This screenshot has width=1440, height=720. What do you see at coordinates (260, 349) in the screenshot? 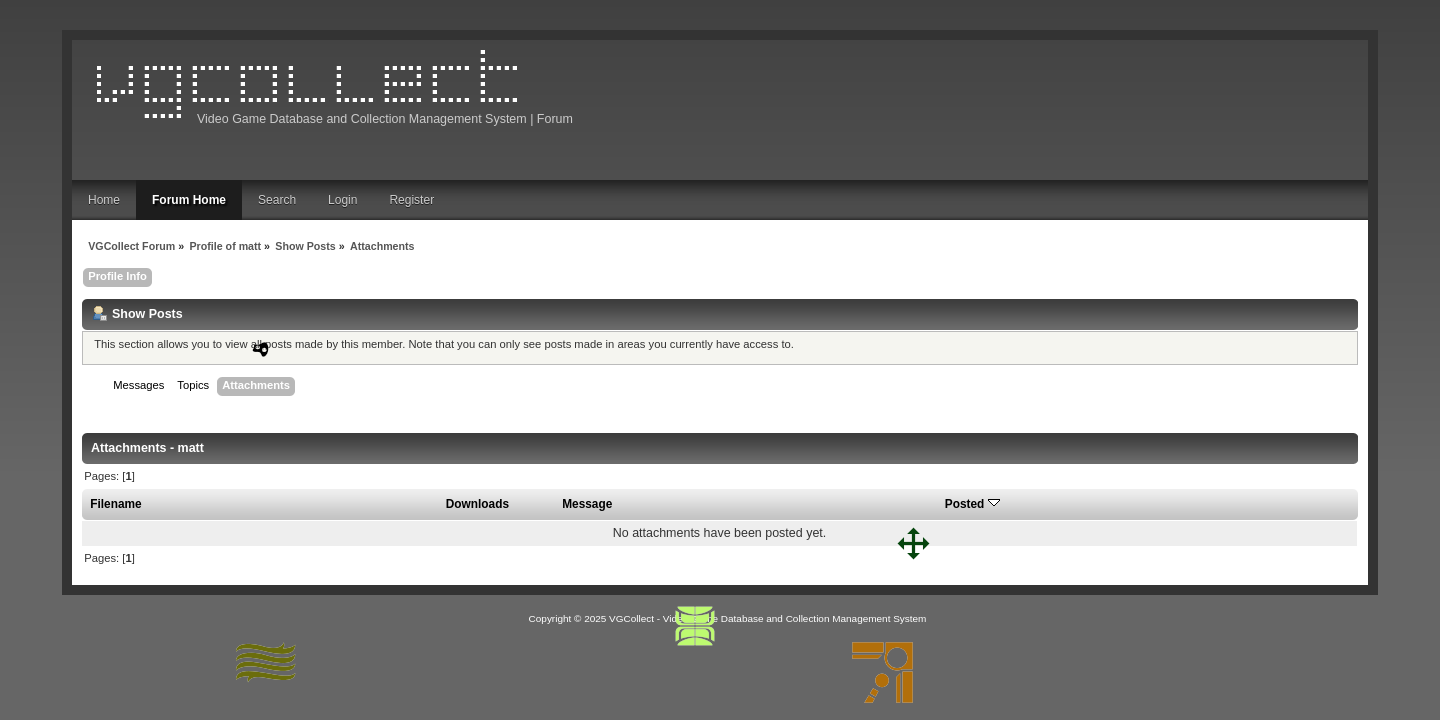
I see `indicates breakfast or morning meal options` at bounding box center [260, 349].